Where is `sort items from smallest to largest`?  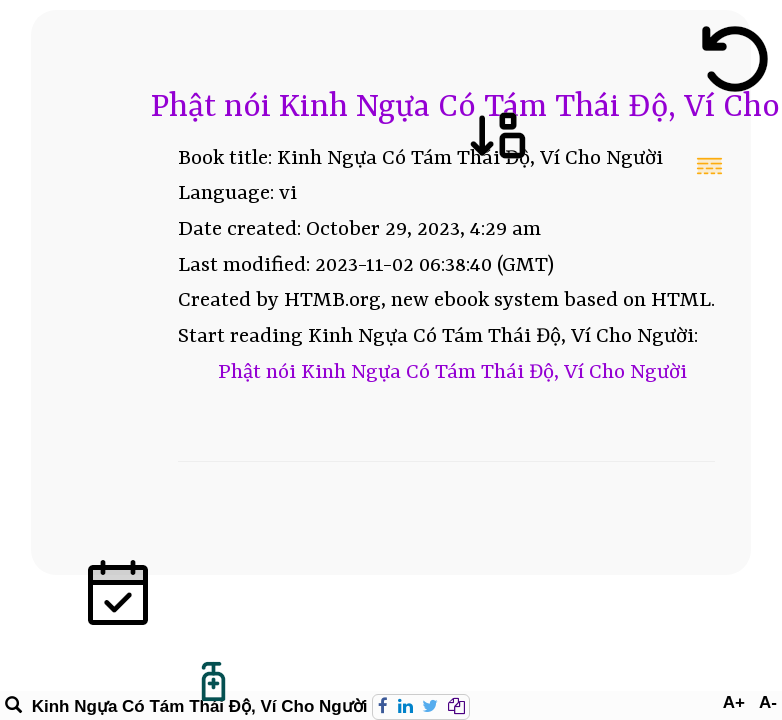
sort items from smallest to largest is located at coordinates (496, 135).